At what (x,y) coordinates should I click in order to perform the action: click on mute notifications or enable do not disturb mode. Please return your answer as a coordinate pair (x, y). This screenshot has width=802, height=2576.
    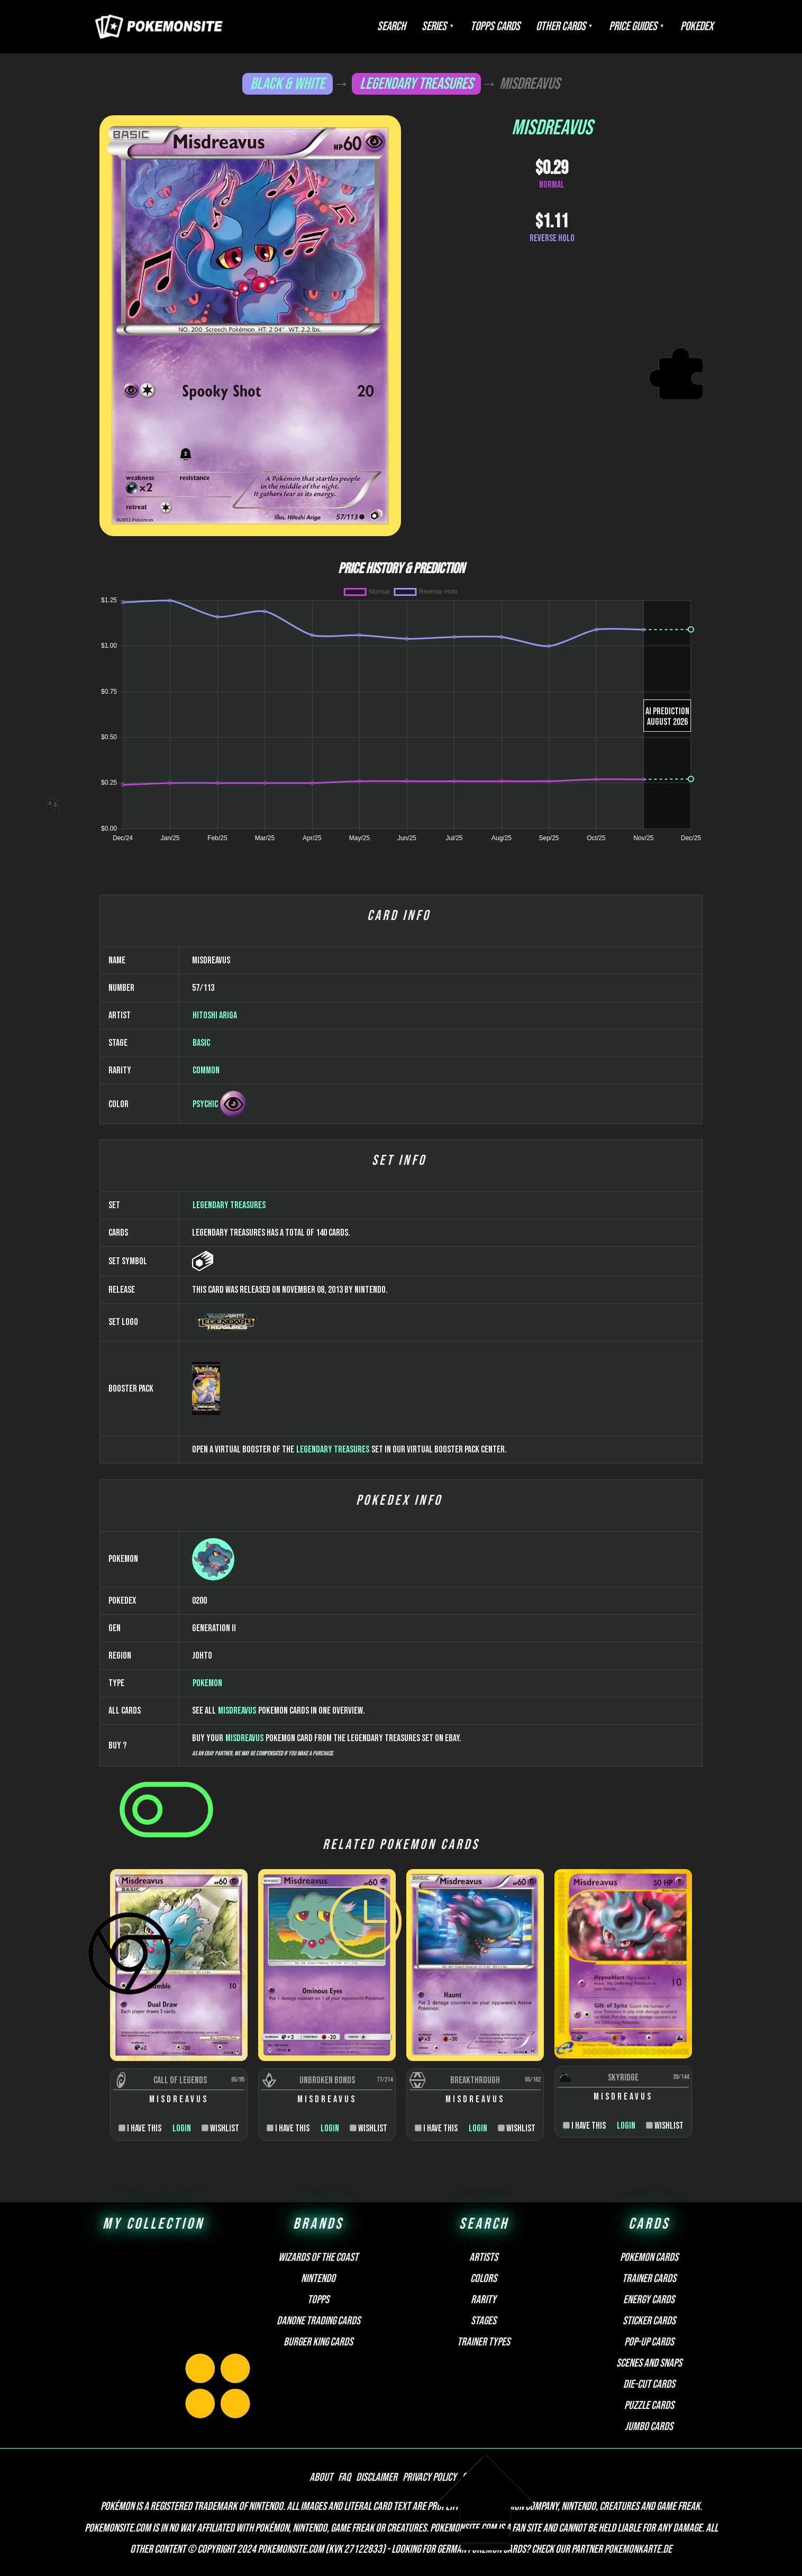
    Looking at the image, I should click on (186, 454).